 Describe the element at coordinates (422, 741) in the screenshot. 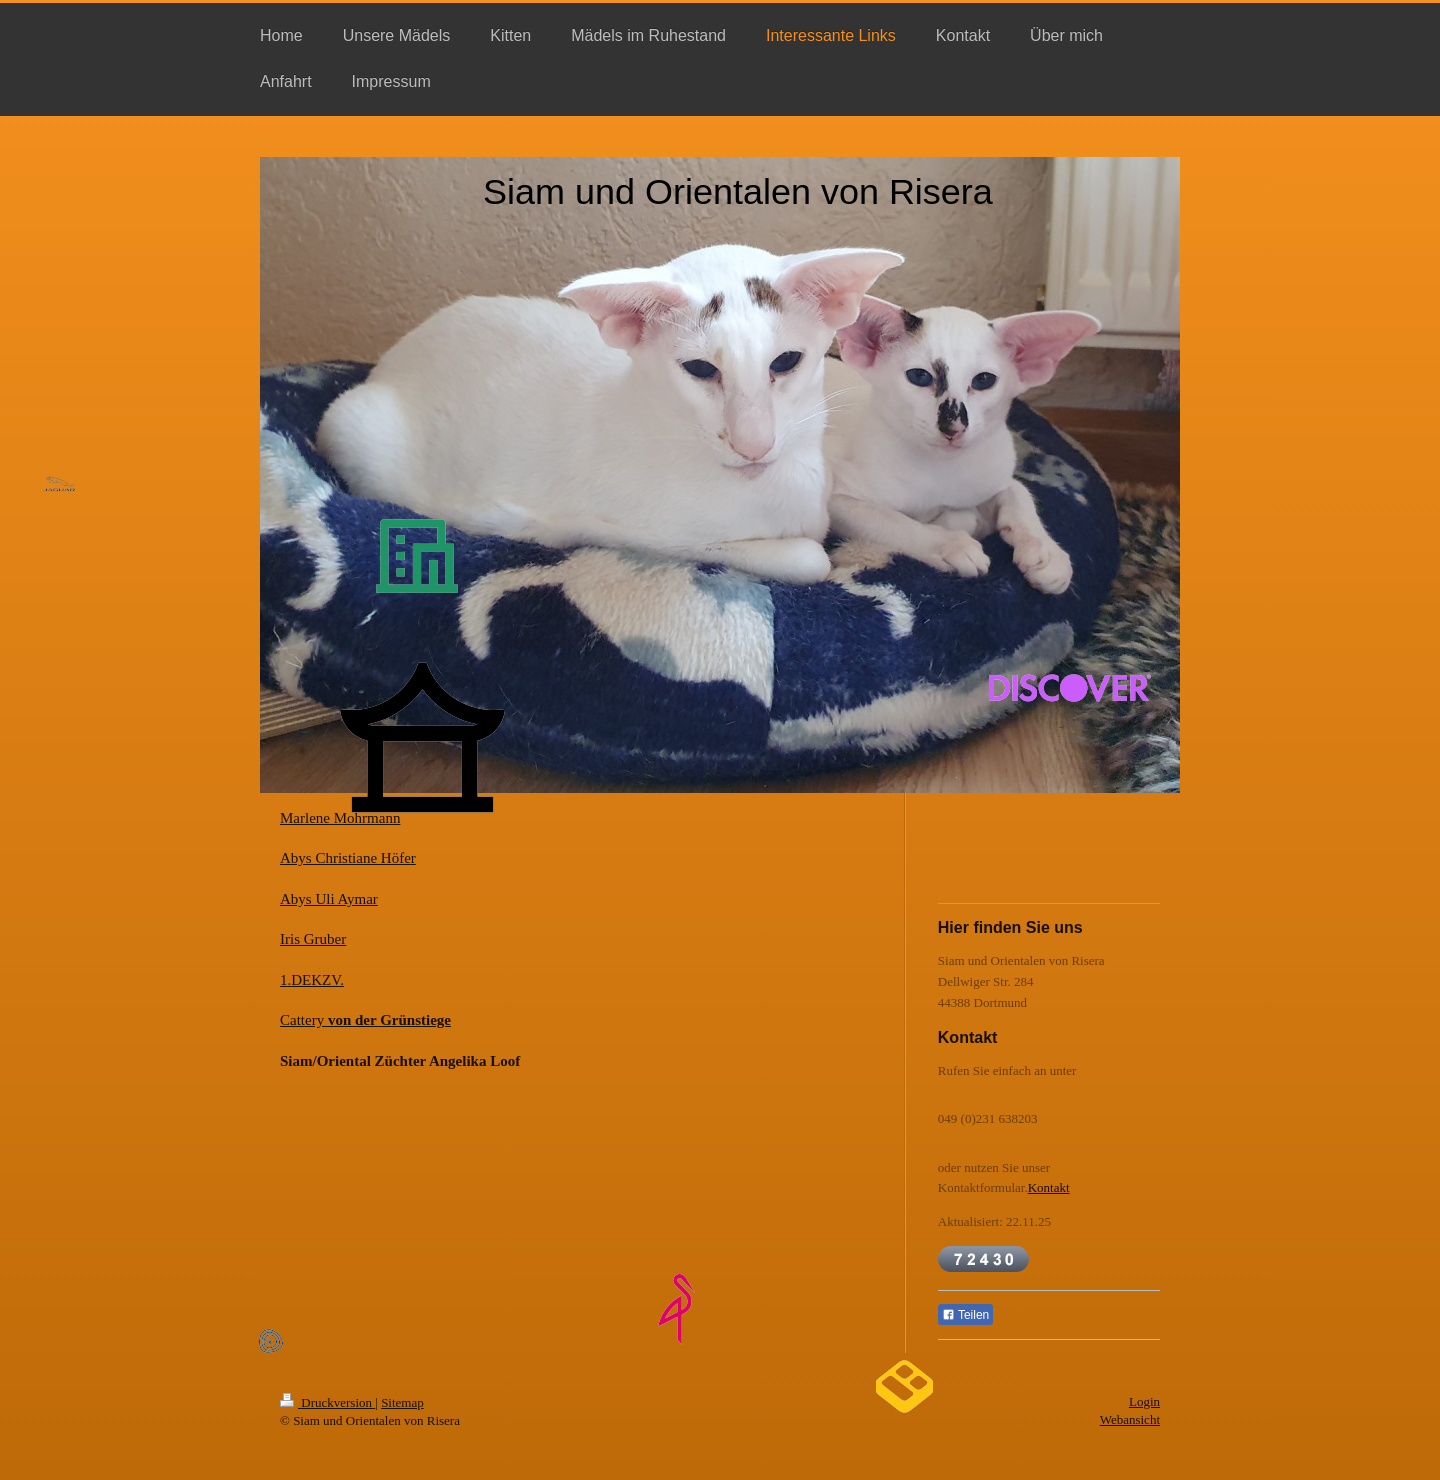

I see `view historical or cultural landmarks` at that location.